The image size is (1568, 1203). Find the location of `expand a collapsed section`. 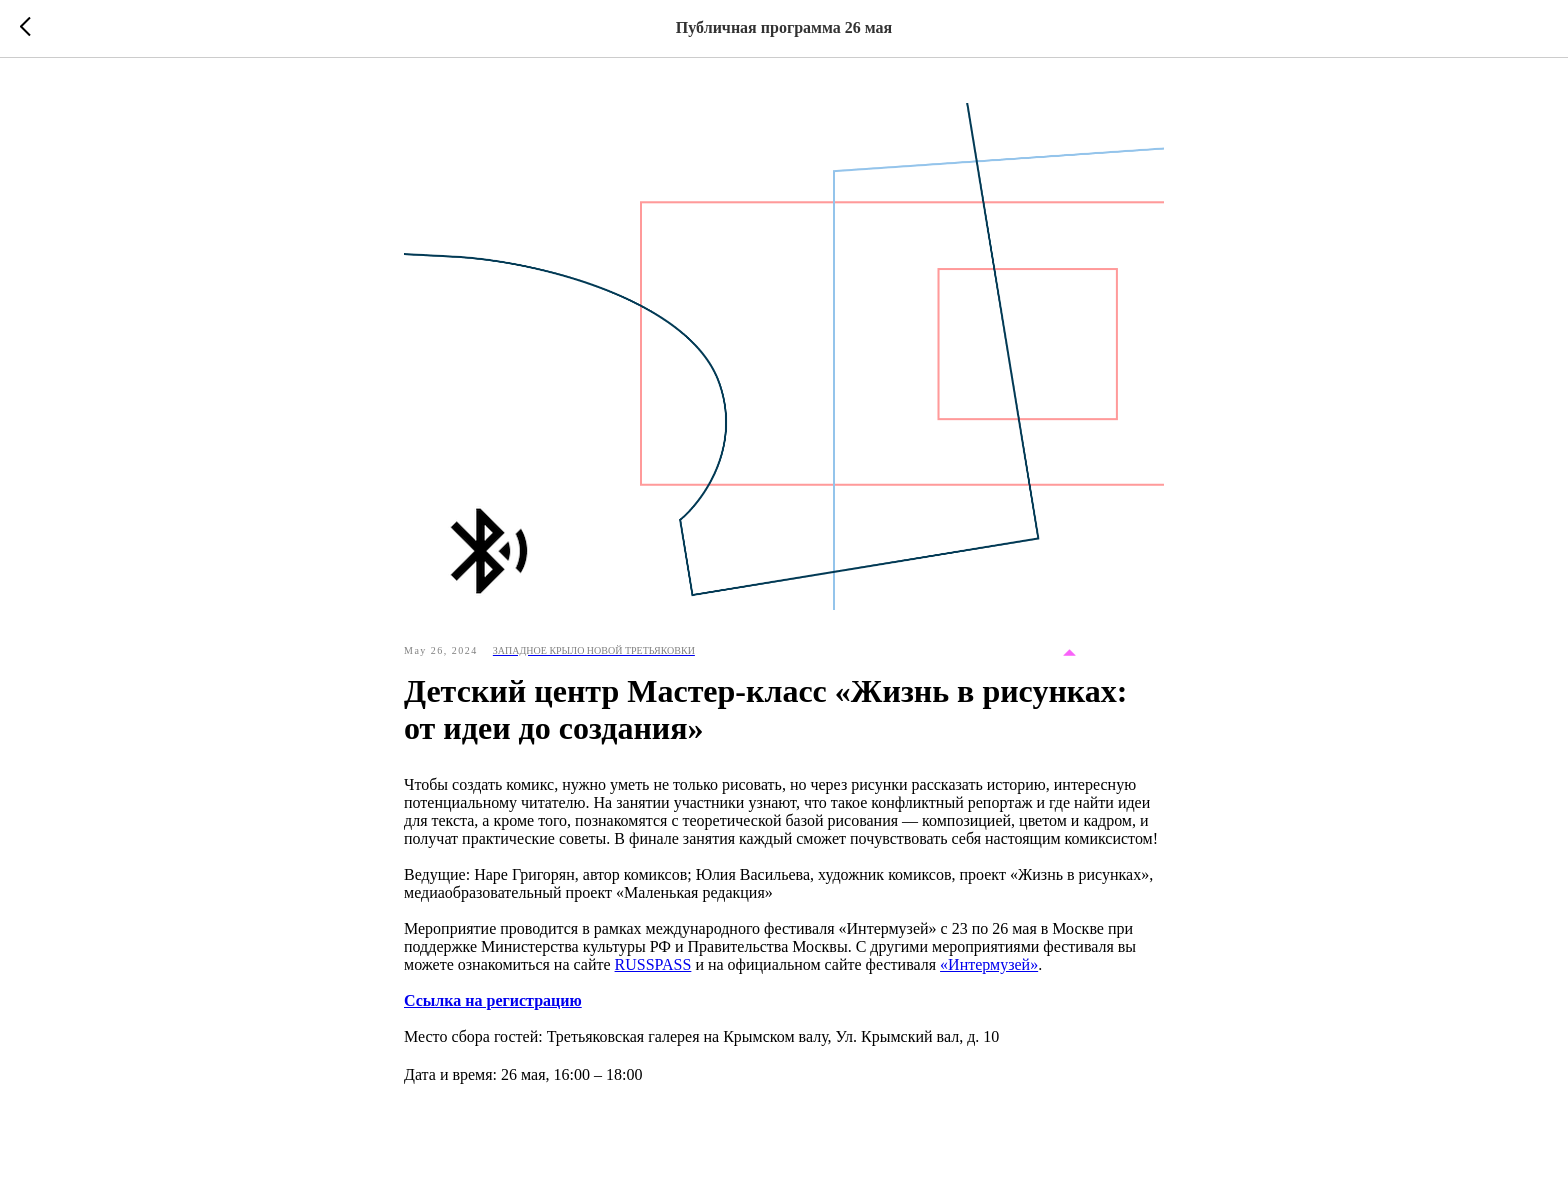

expand a collapsed section is located at coordinates (1069, 652).